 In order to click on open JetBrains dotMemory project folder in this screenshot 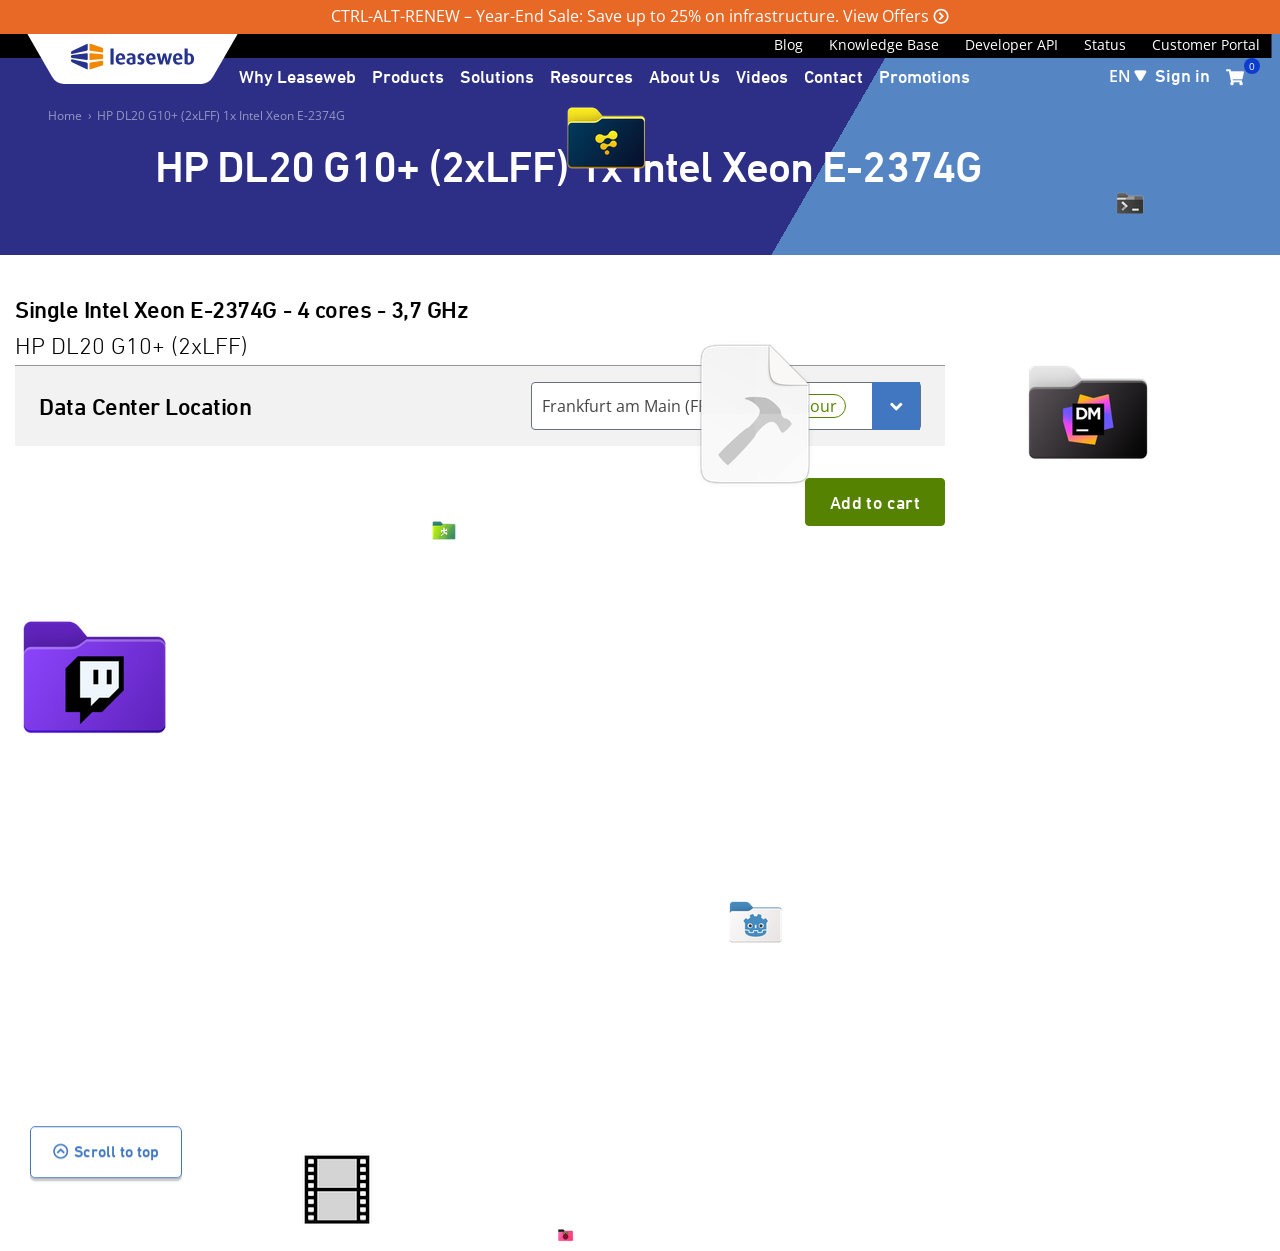, I will do `click(1087, 415)`.